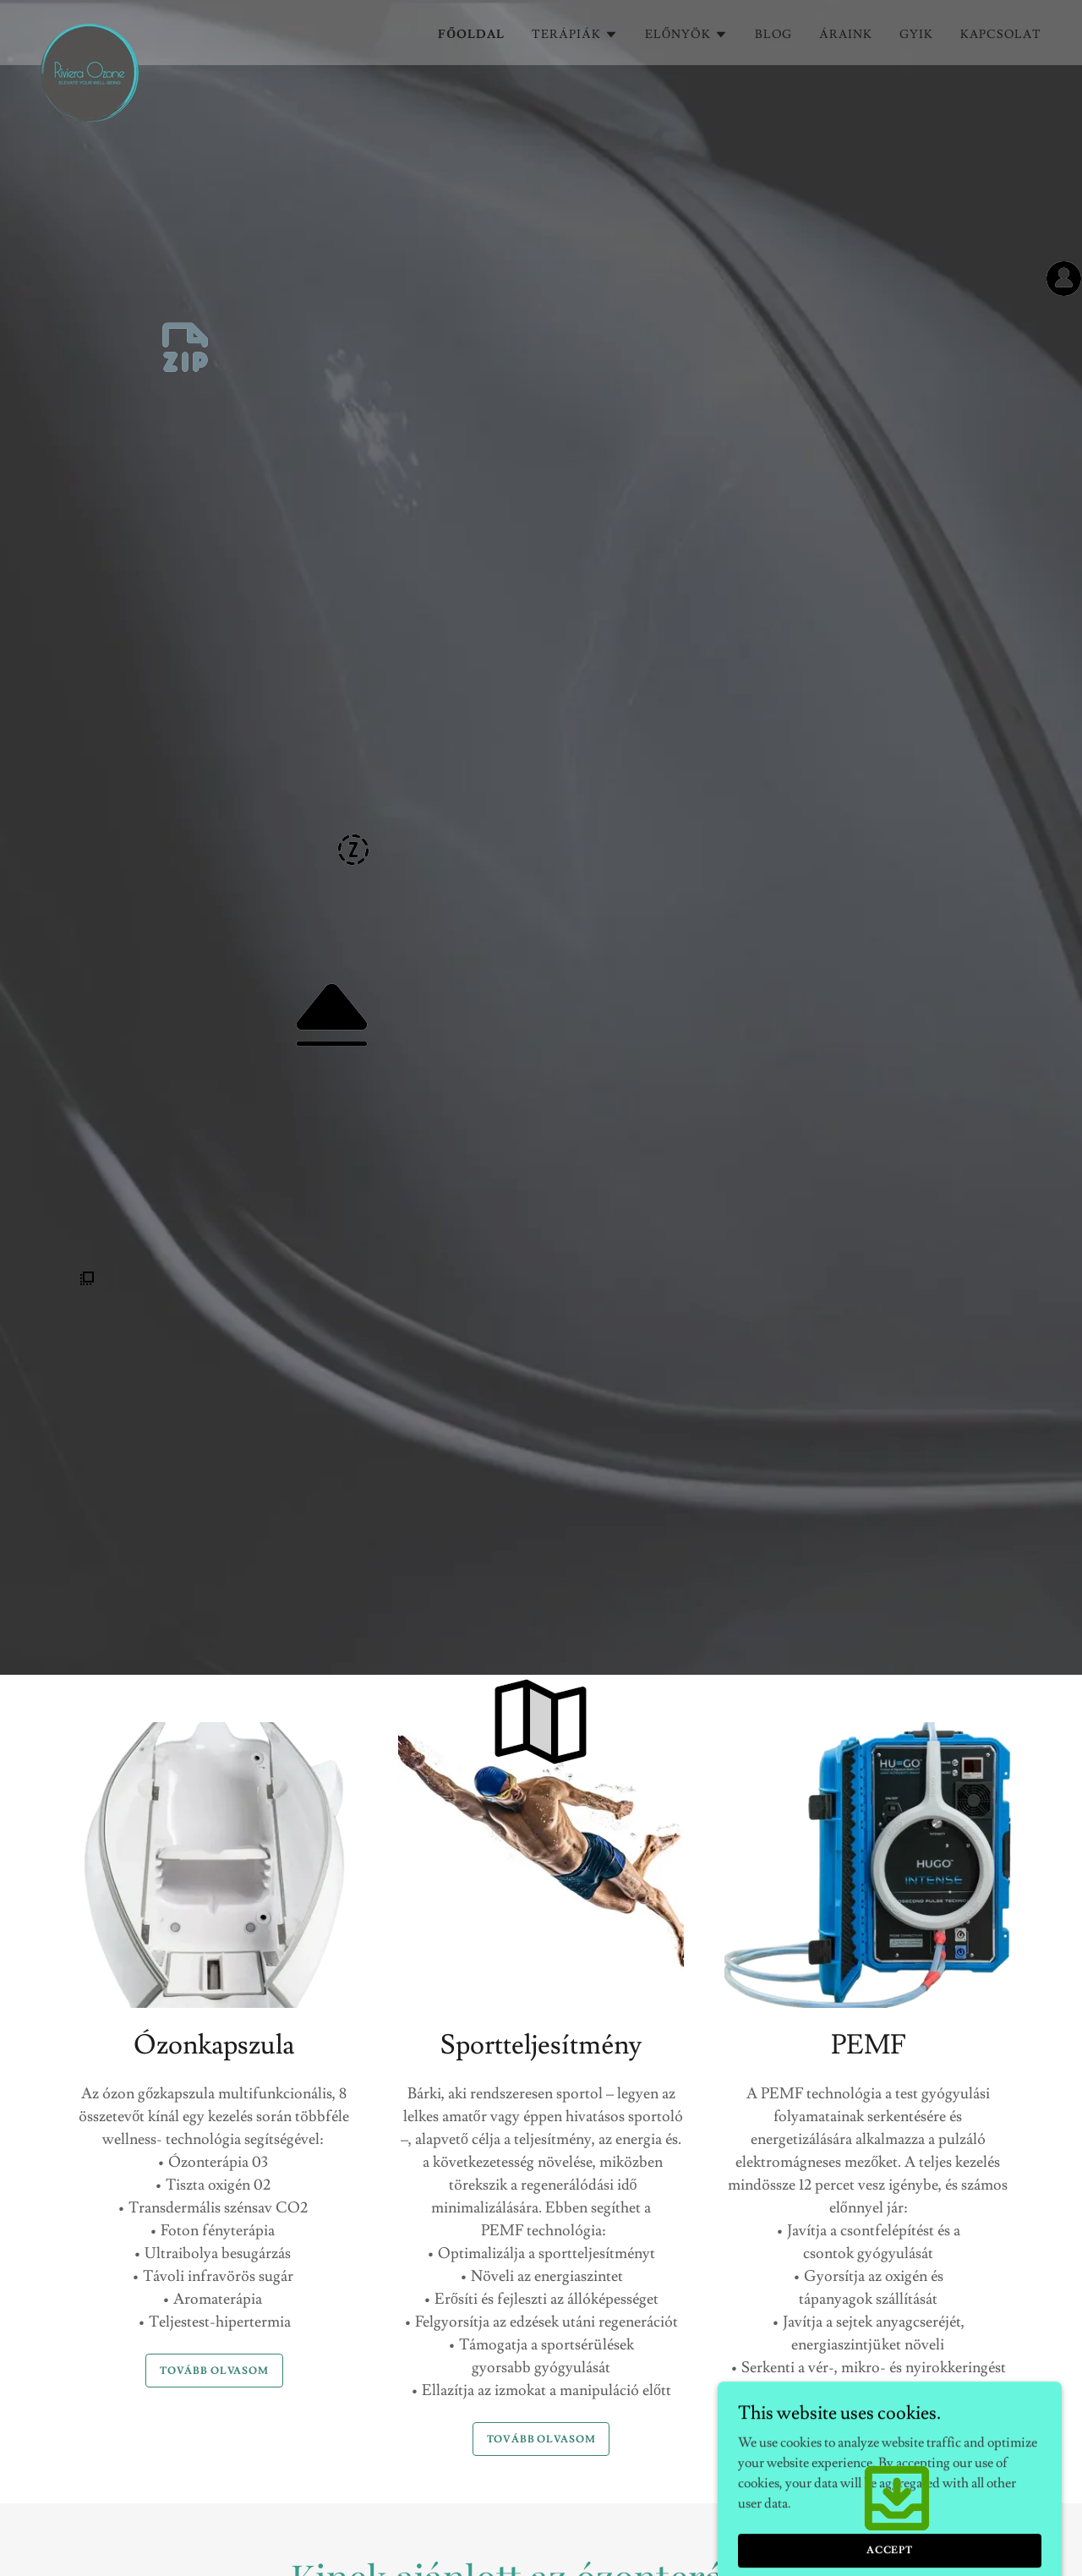  Describe the element at coordinates (331, 1019) in the screenshot. I see `eject media or removable disk` at that location.